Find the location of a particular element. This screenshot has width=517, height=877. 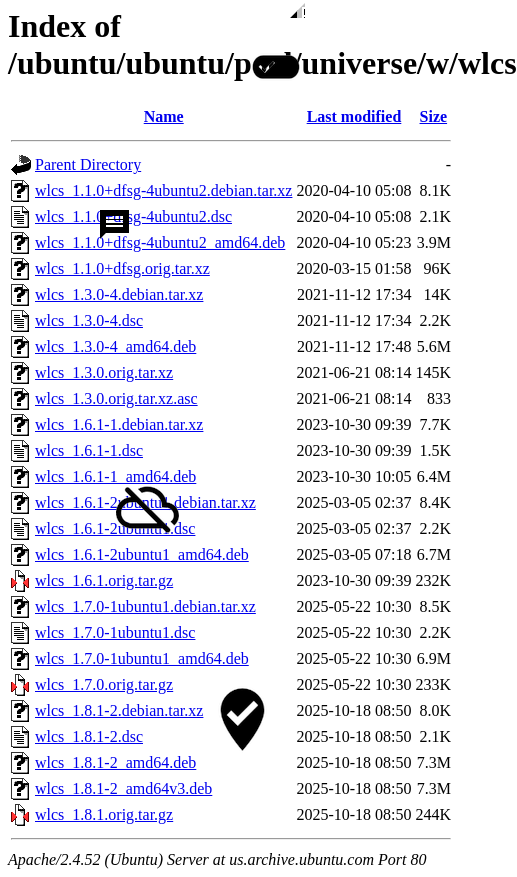

confirm or select a location is located at coordinates (242, 719).